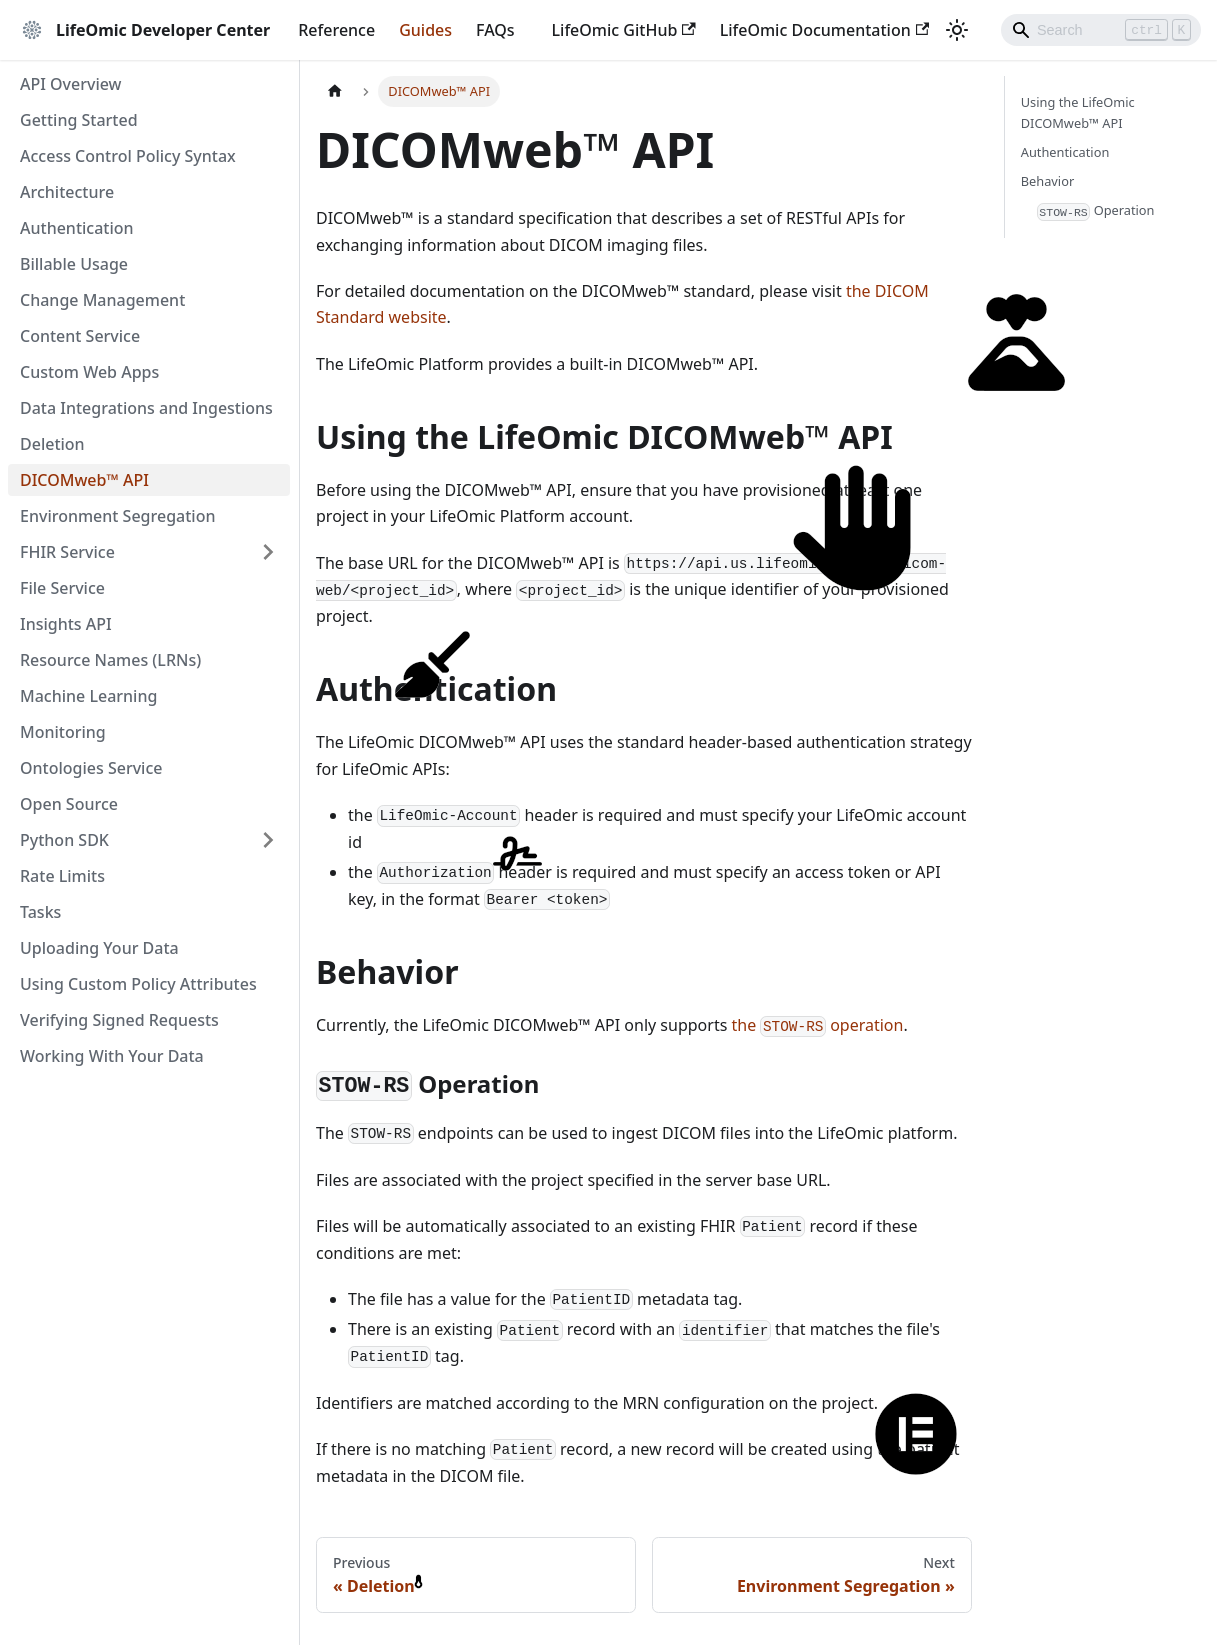  I want to click on indicates low temperature reading, so click(418, 1581).